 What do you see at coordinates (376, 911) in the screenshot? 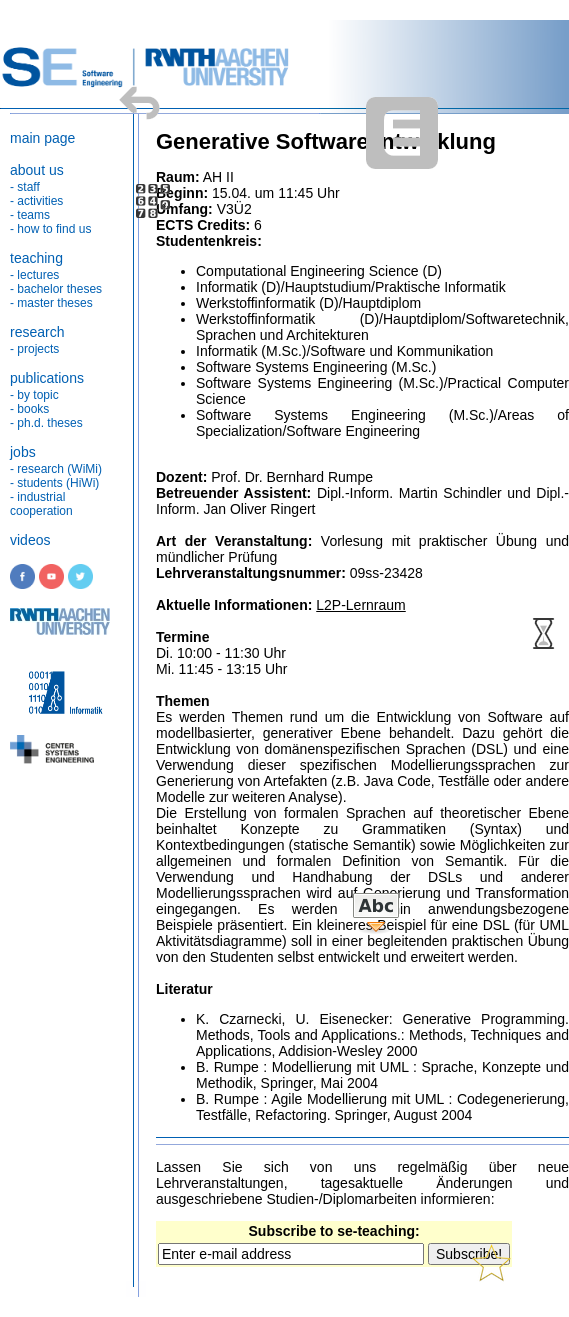
I see `insert text at cursor position` at bounding box center [376, 911].